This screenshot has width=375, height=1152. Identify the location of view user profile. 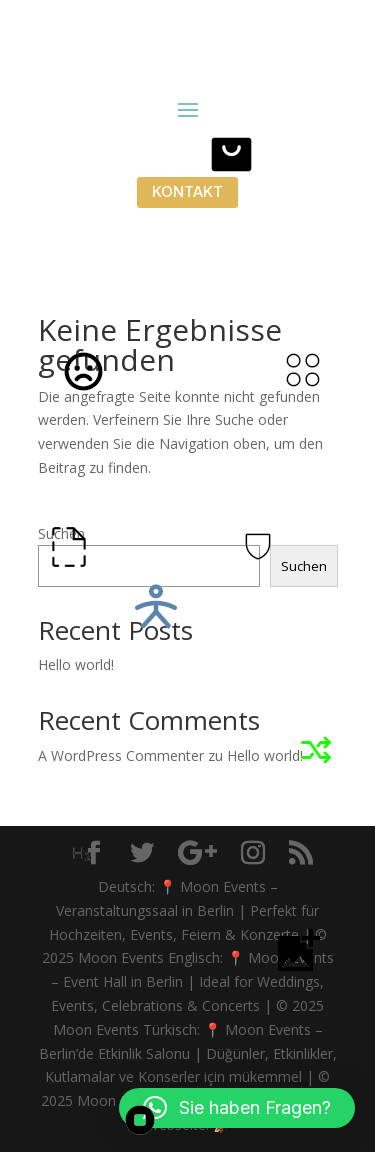
(156, 607).